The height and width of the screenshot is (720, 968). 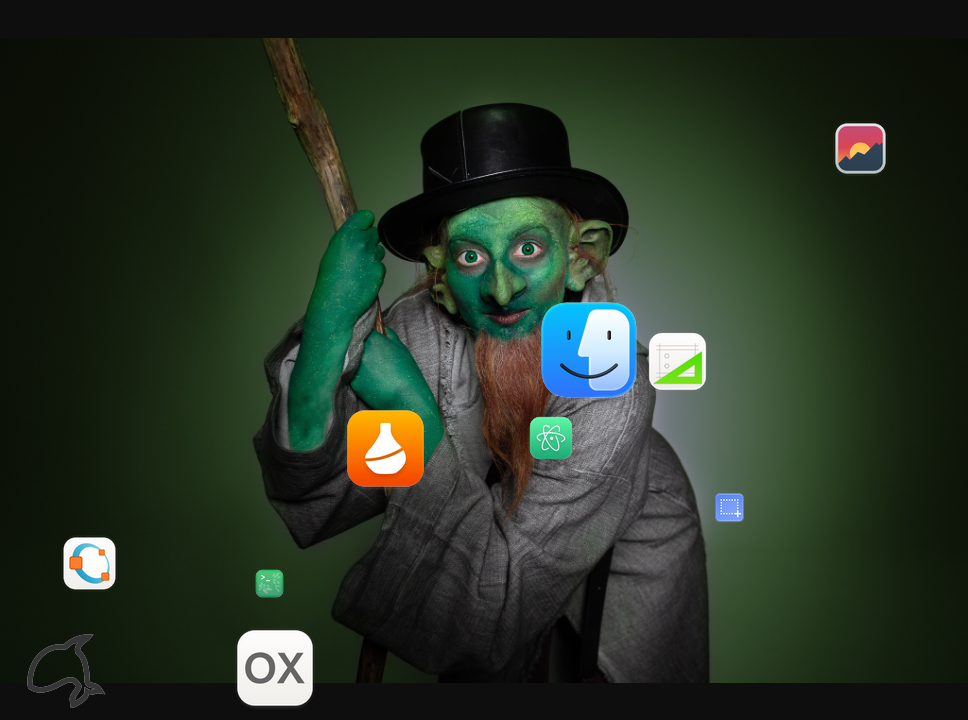 What do you see at coordinates (589, 350) in the screenshot?
I see `open Finder to browse files and folders` at bounding box center [589, 350].